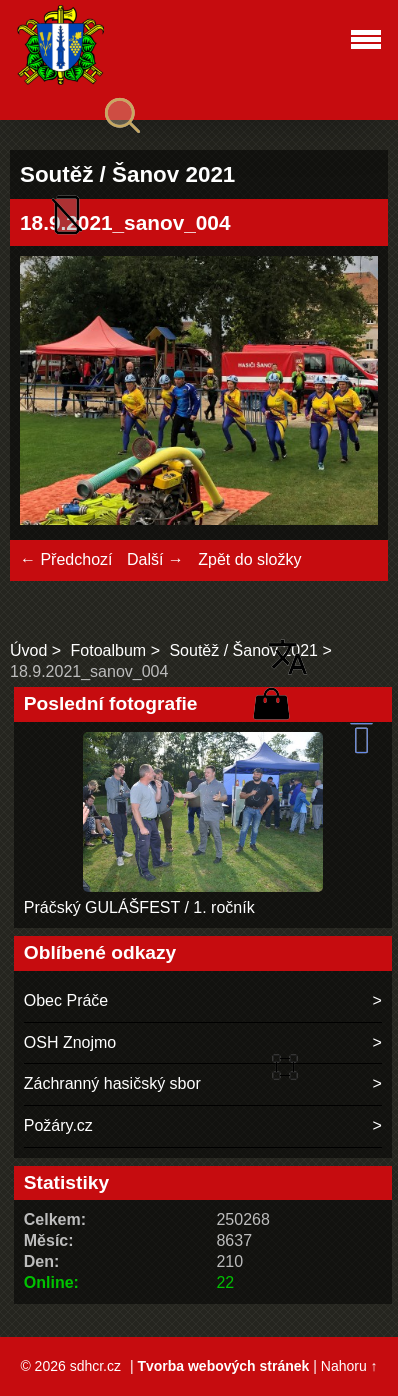 The image size is (398, 1396). Describe the element at coordinates (361, 737) in the screenshot. I see `align object to top edge` at that location.